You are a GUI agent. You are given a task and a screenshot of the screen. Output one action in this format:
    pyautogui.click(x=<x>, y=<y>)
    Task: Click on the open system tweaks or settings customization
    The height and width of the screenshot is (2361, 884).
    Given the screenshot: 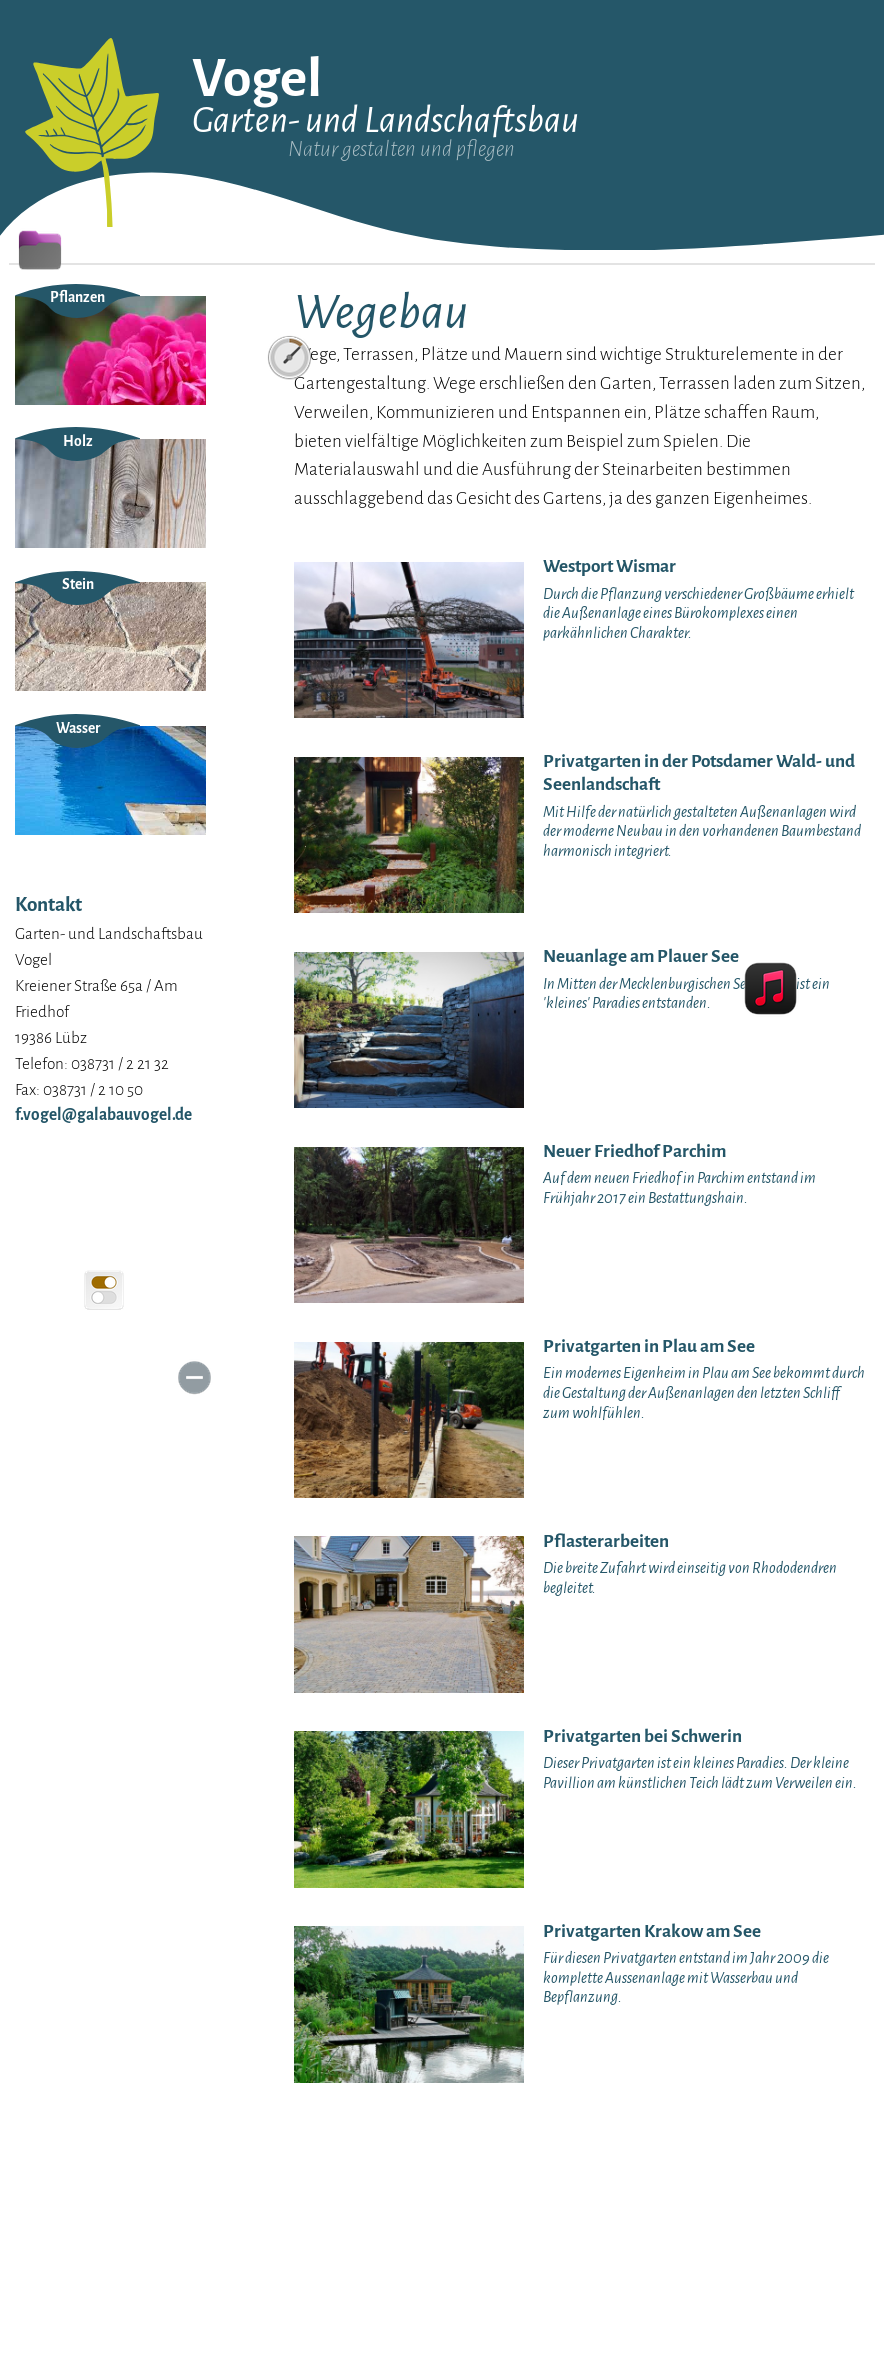 What is the action you would take?
    pyautogui.click(x=104, y=1290)
    